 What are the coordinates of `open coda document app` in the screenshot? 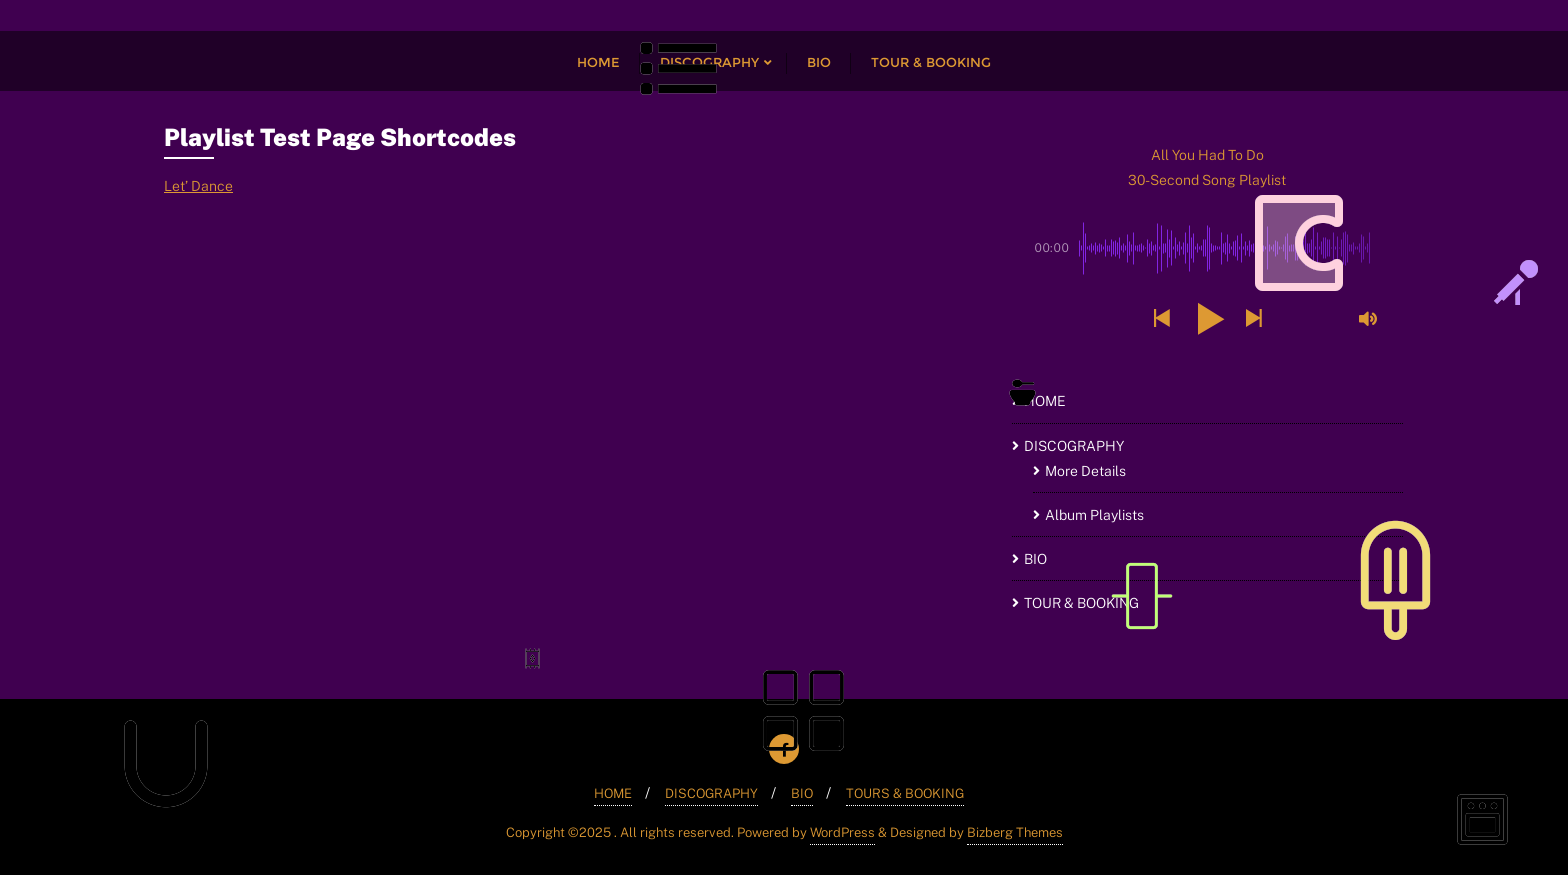 It's located at (1299, 243).